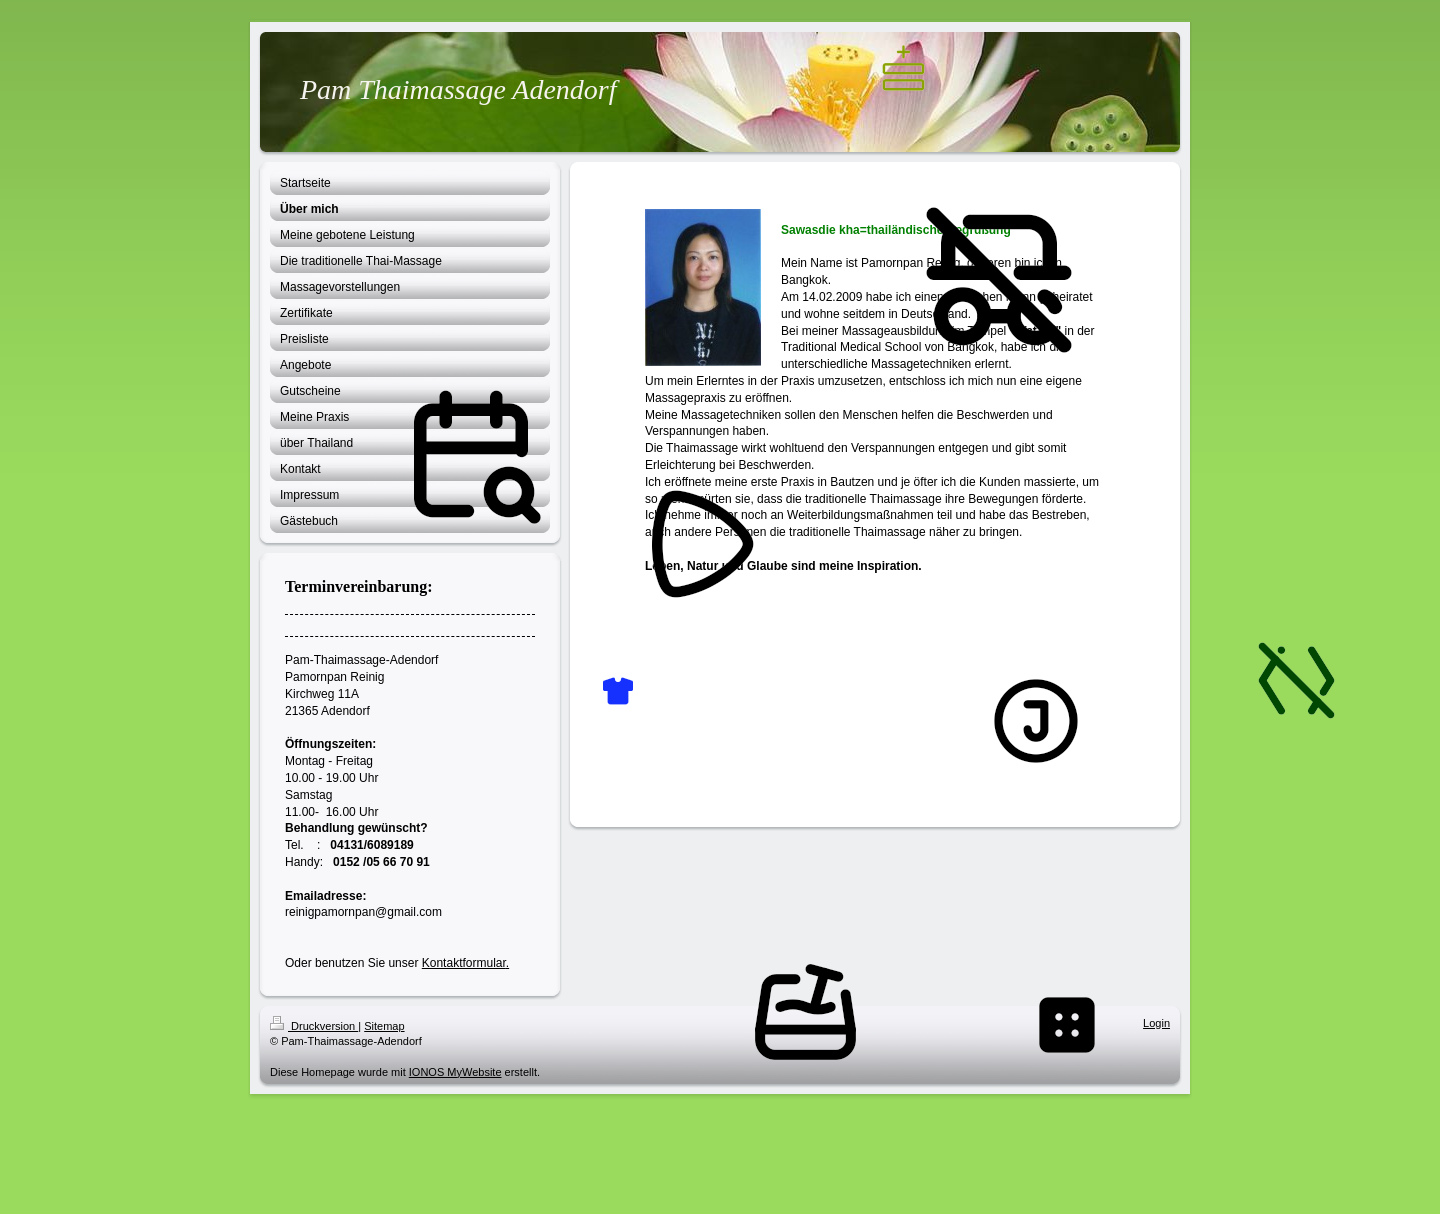 The image size is (1440, 1214). What do you see at coordinates (1036, 721) in the screenshot?
I see `indicates items or contacts starting with the letter J` at bounding box center [1036, 721].